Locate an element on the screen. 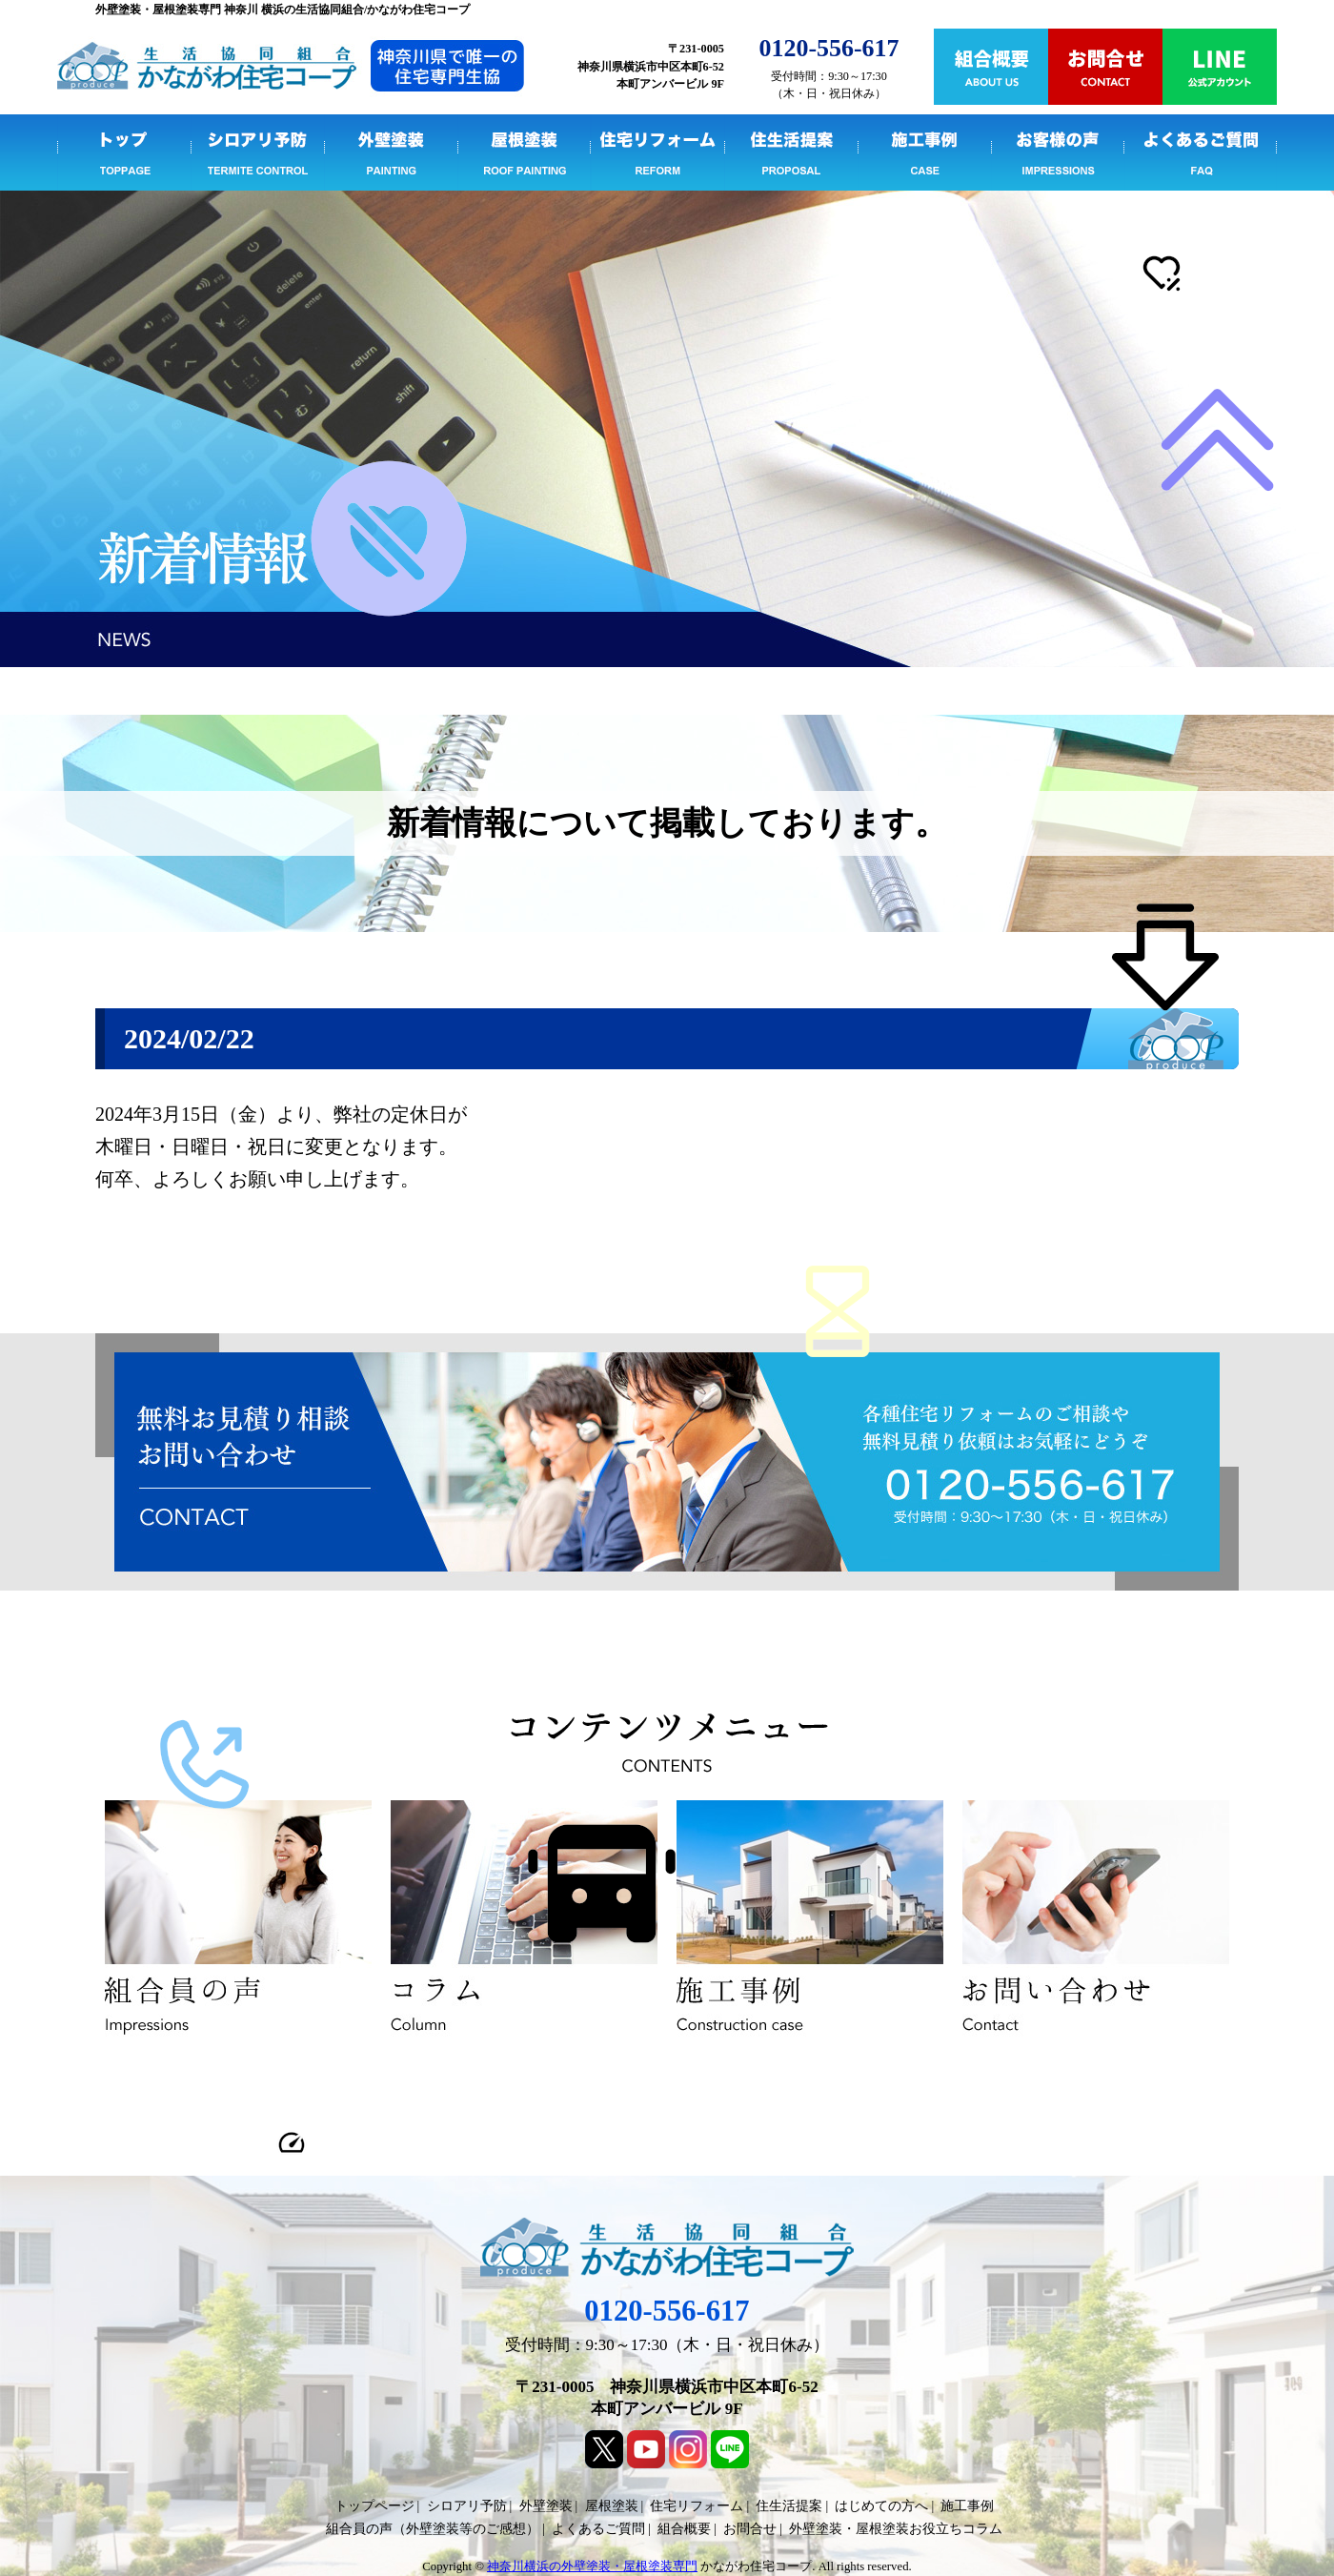  indicates an outgoing call is located at coordinates (206, 1762).